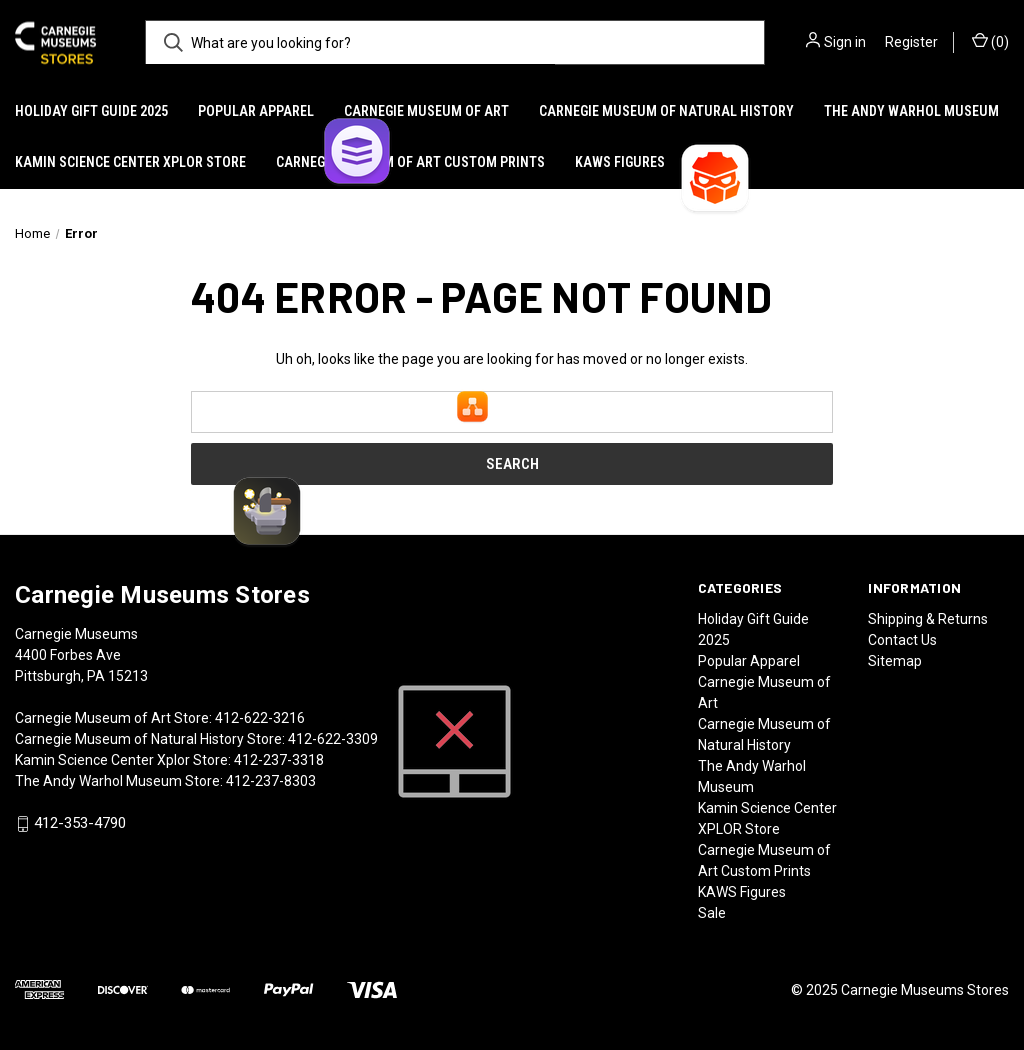  I want to click on open the Redot game engine application, so click(715, 178).